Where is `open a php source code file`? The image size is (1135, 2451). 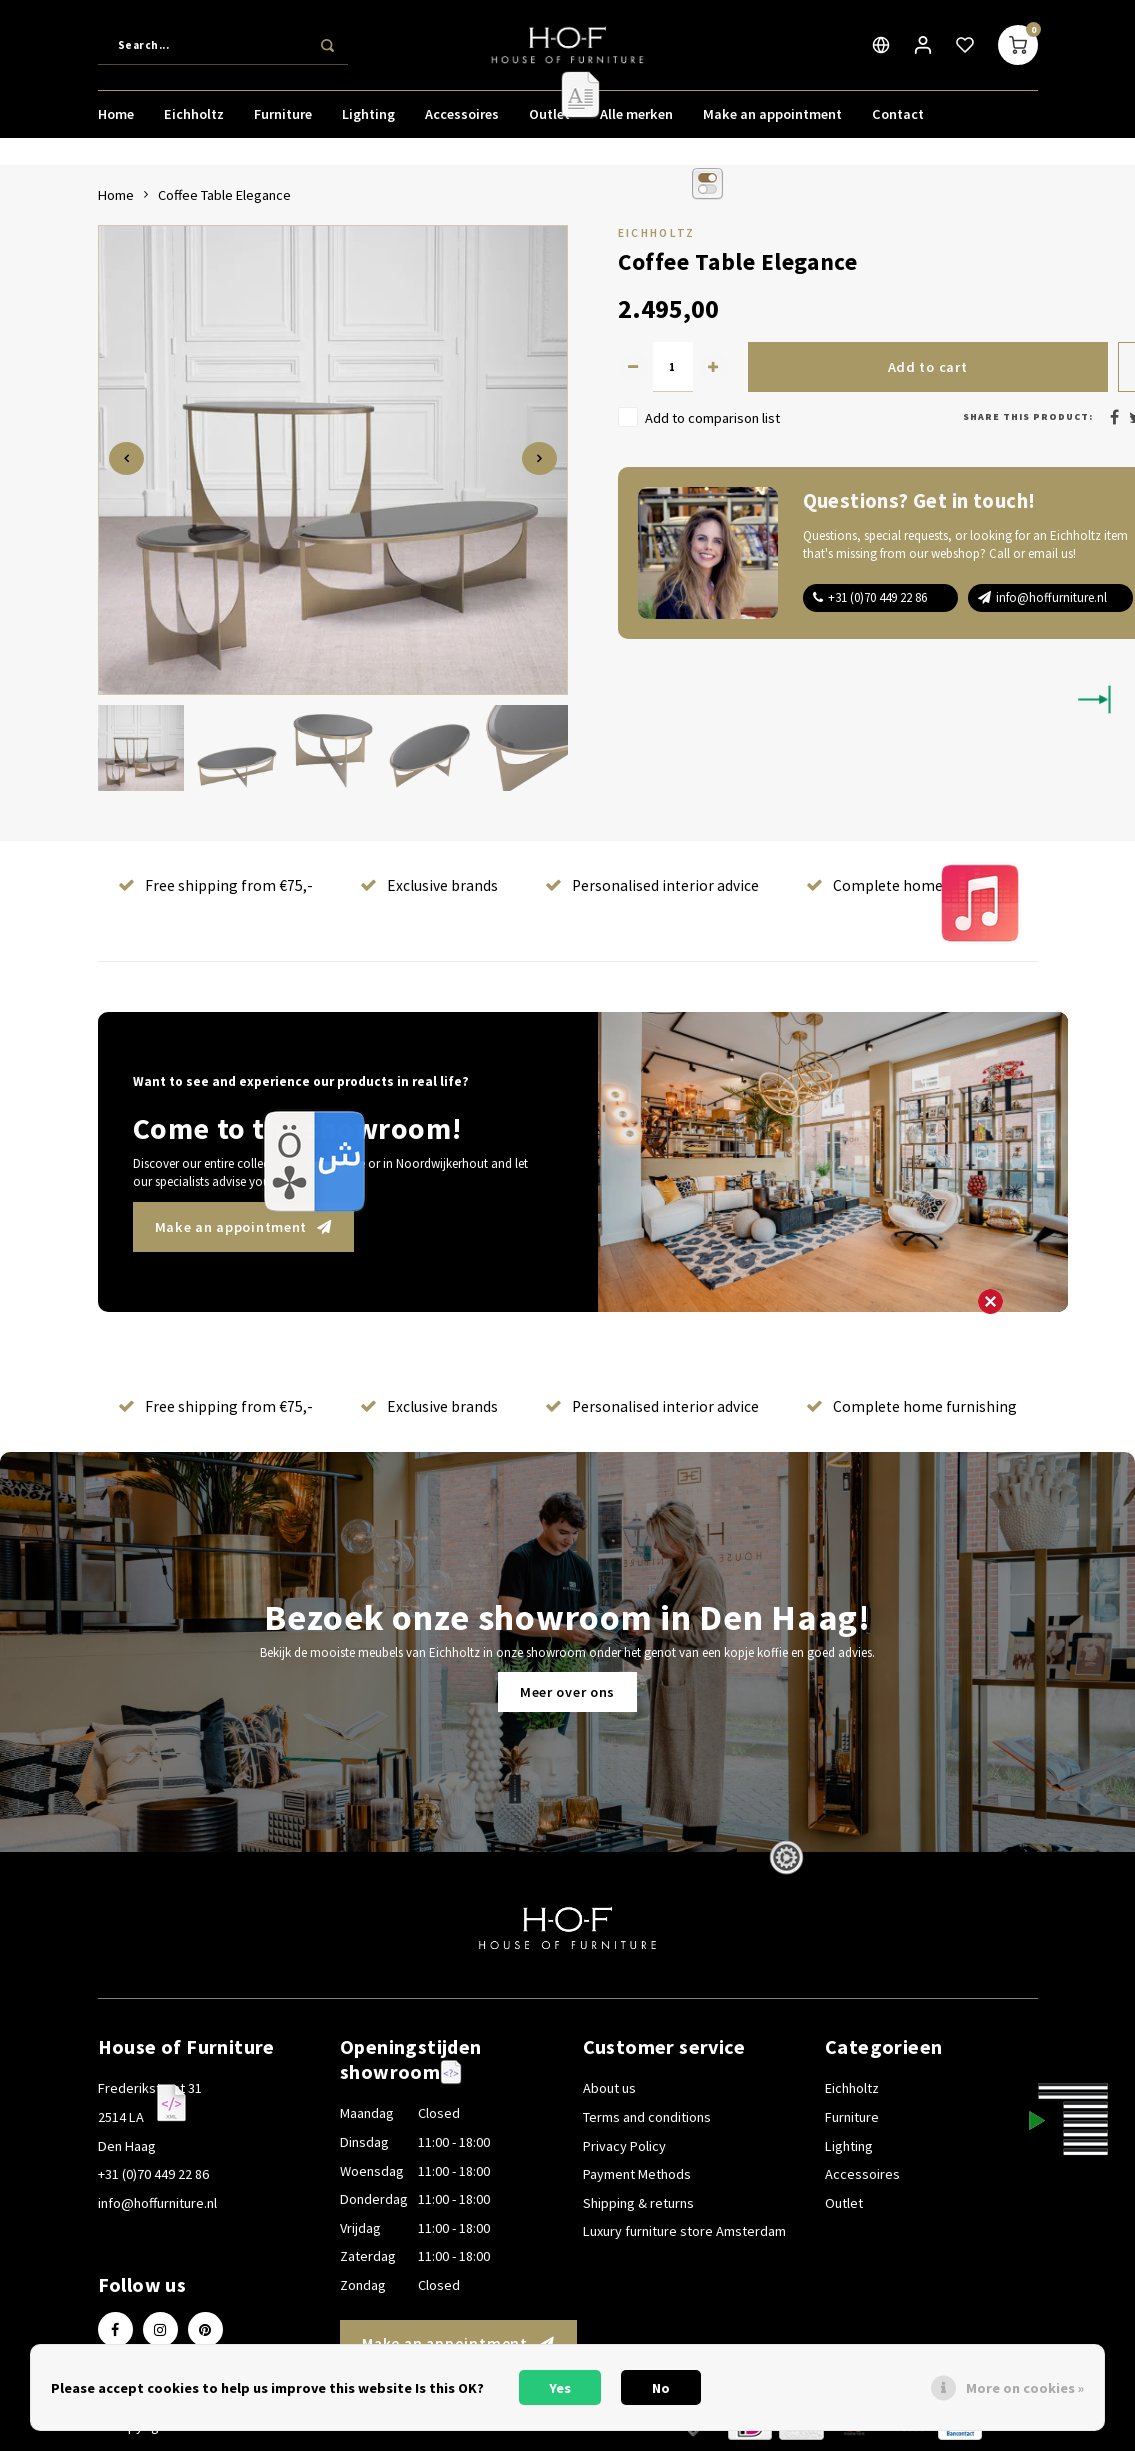
open a php source code file is located at coordinates (451, 2072).